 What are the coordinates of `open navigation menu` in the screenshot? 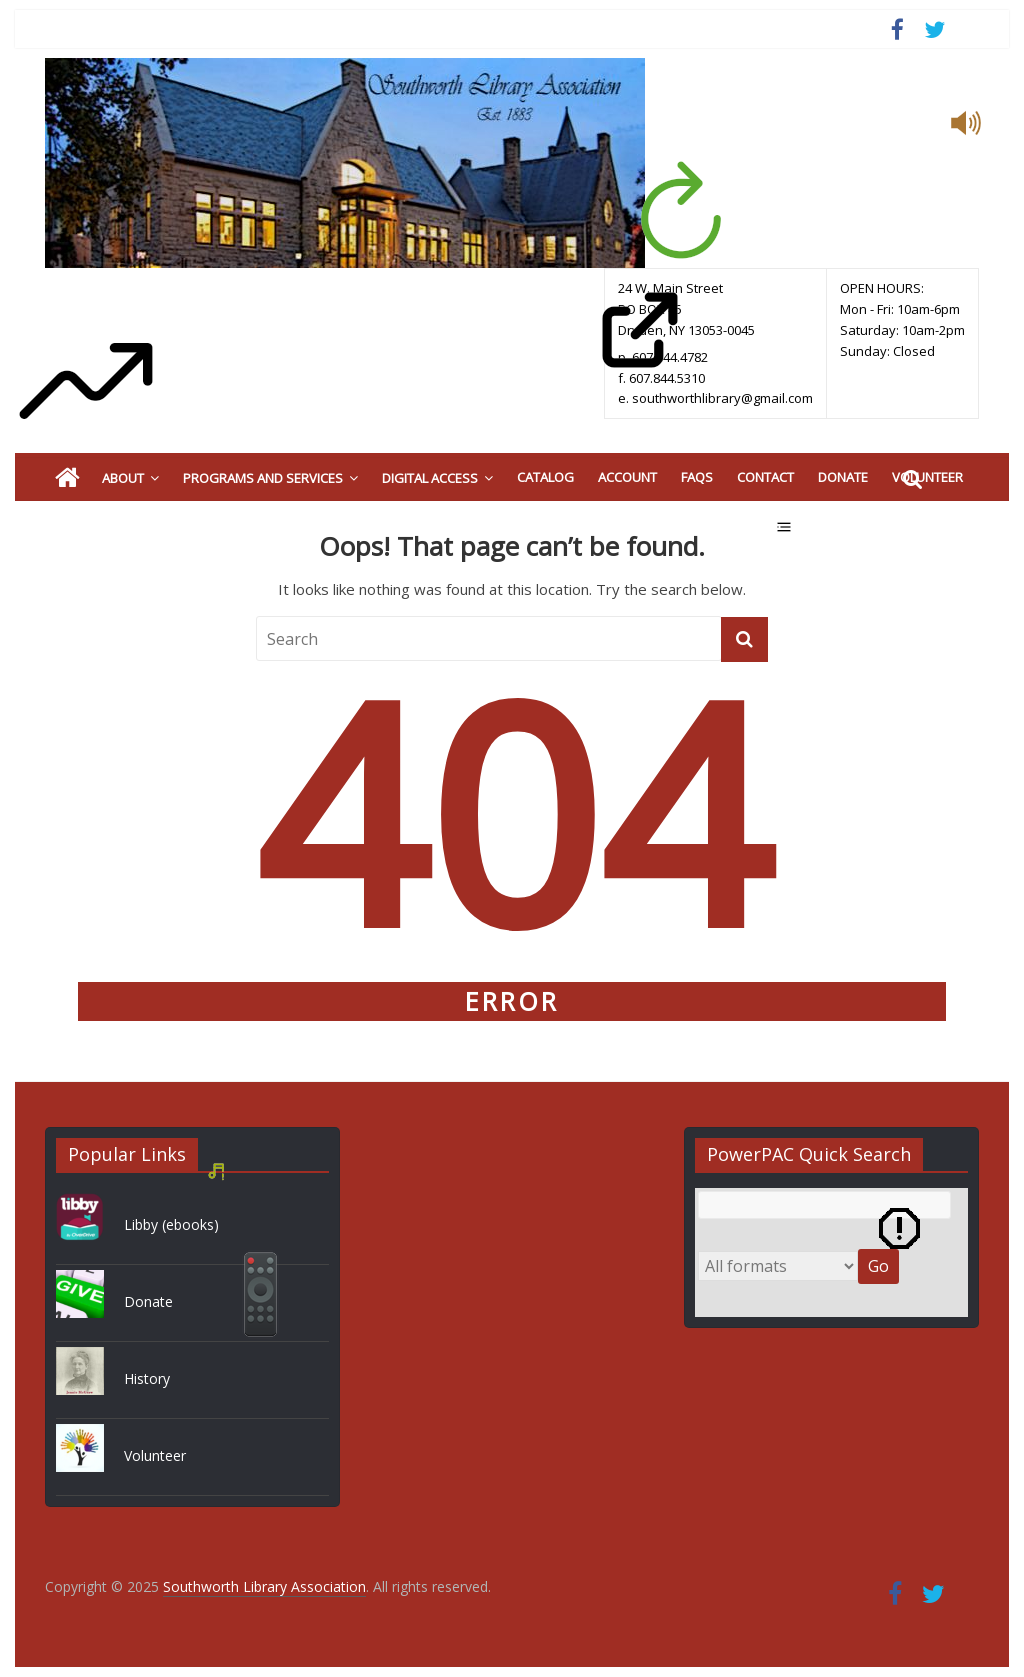 It's located at (784, 527).